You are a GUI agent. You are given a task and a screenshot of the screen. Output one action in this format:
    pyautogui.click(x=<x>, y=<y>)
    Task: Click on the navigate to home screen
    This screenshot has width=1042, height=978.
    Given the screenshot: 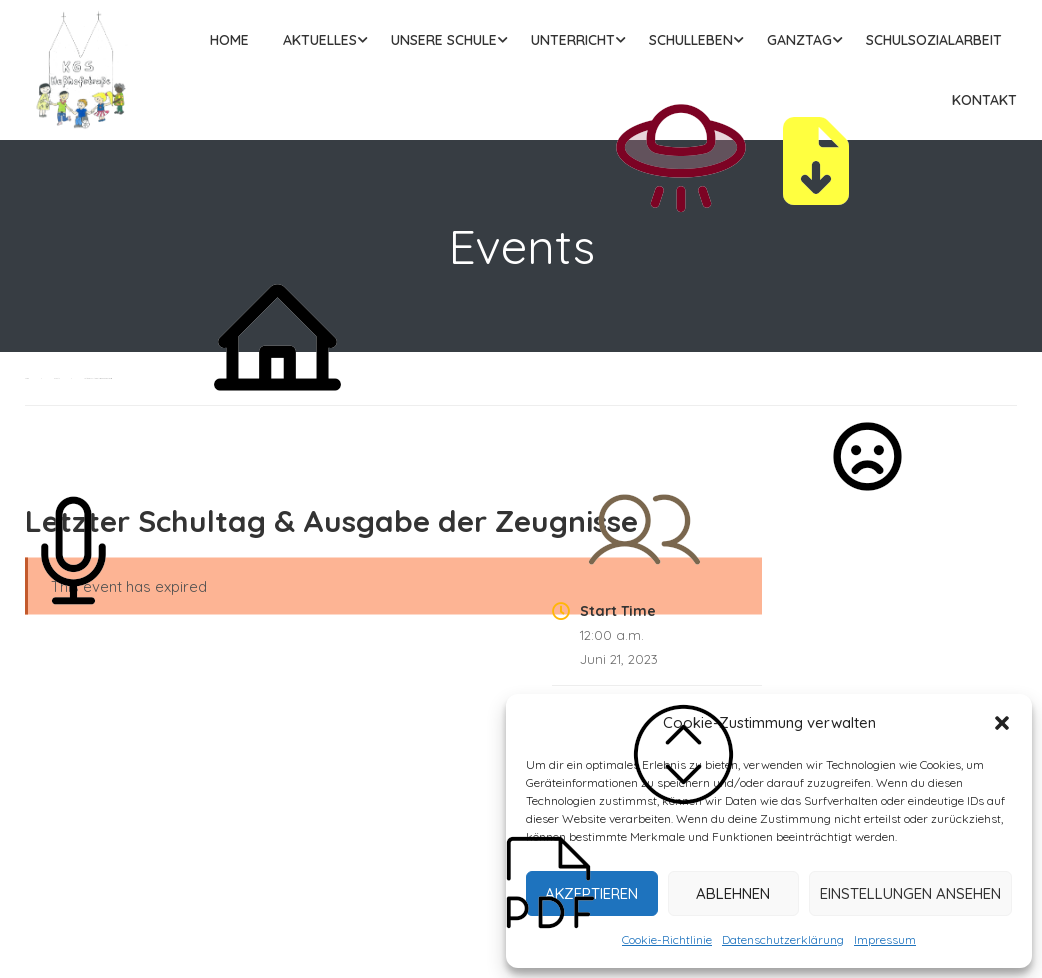 What is the action you would take?
    pyautogui.click(x=277, y=339)
    